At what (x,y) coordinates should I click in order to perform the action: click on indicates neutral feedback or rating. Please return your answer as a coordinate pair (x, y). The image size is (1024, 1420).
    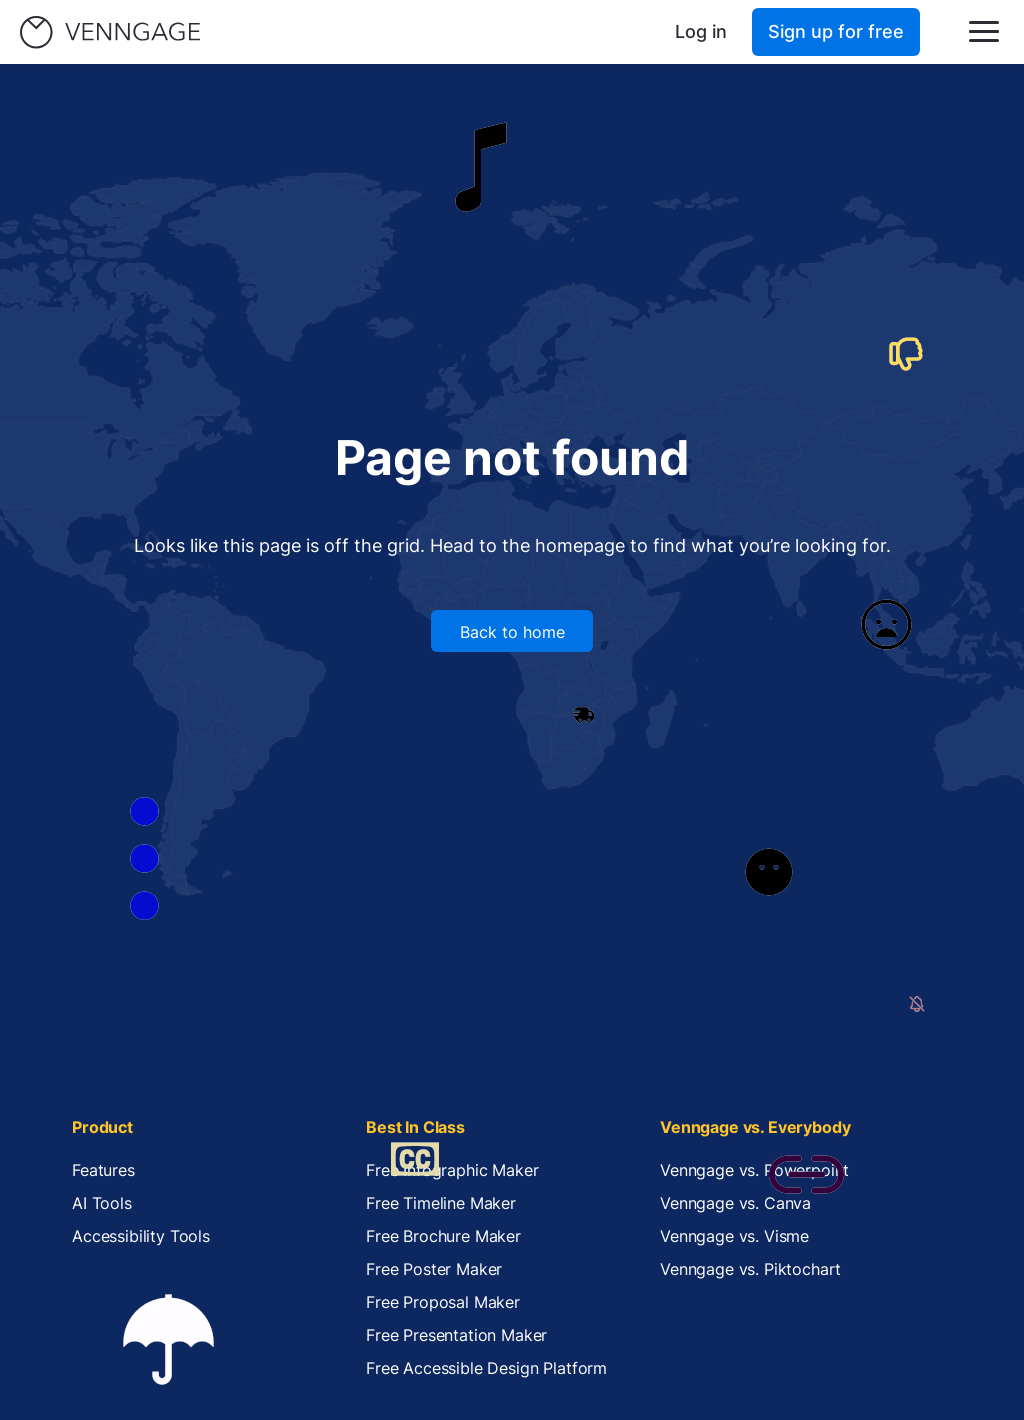
    Looking at the image, I should click on (769, 872).